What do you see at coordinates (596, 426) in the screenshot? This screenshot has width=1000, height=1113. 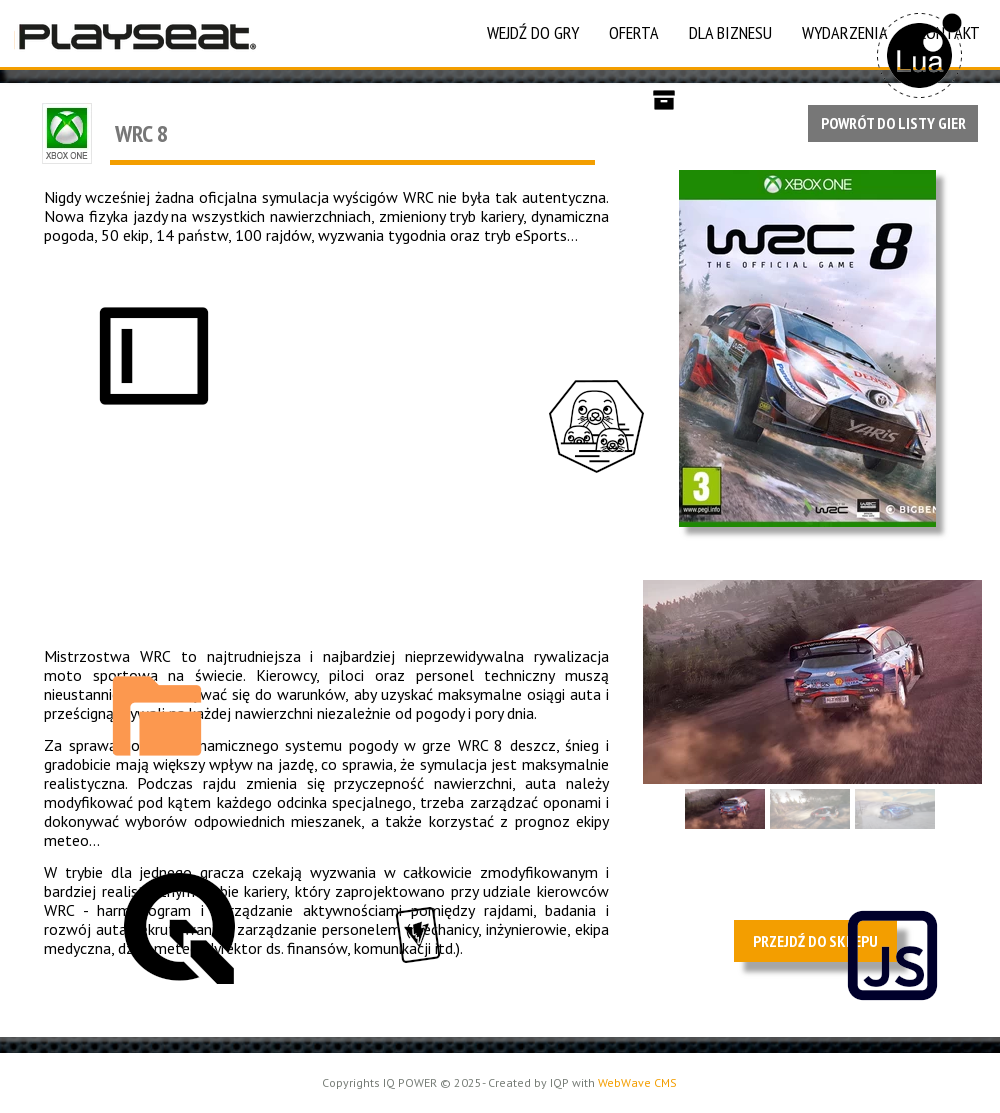 I see `open podman container management application` at bounding box center [596, 426].